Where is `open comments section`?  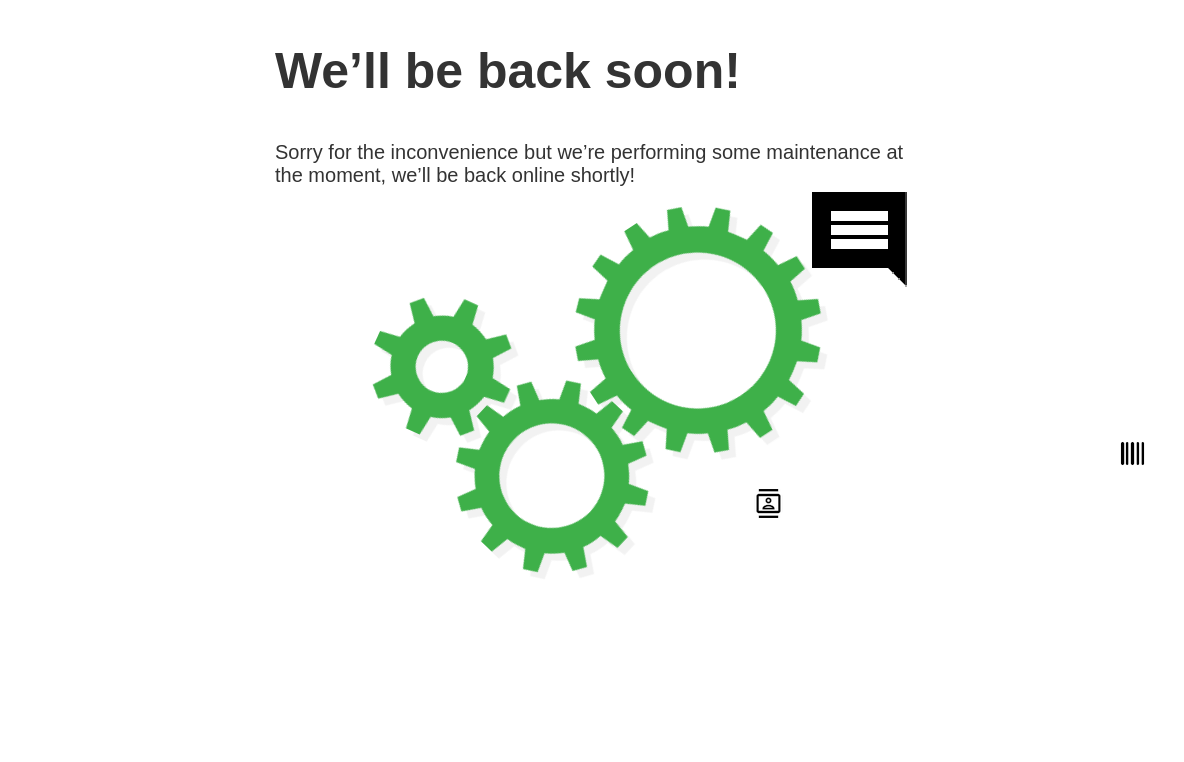
open comments section is located at coordinates (859, 239).